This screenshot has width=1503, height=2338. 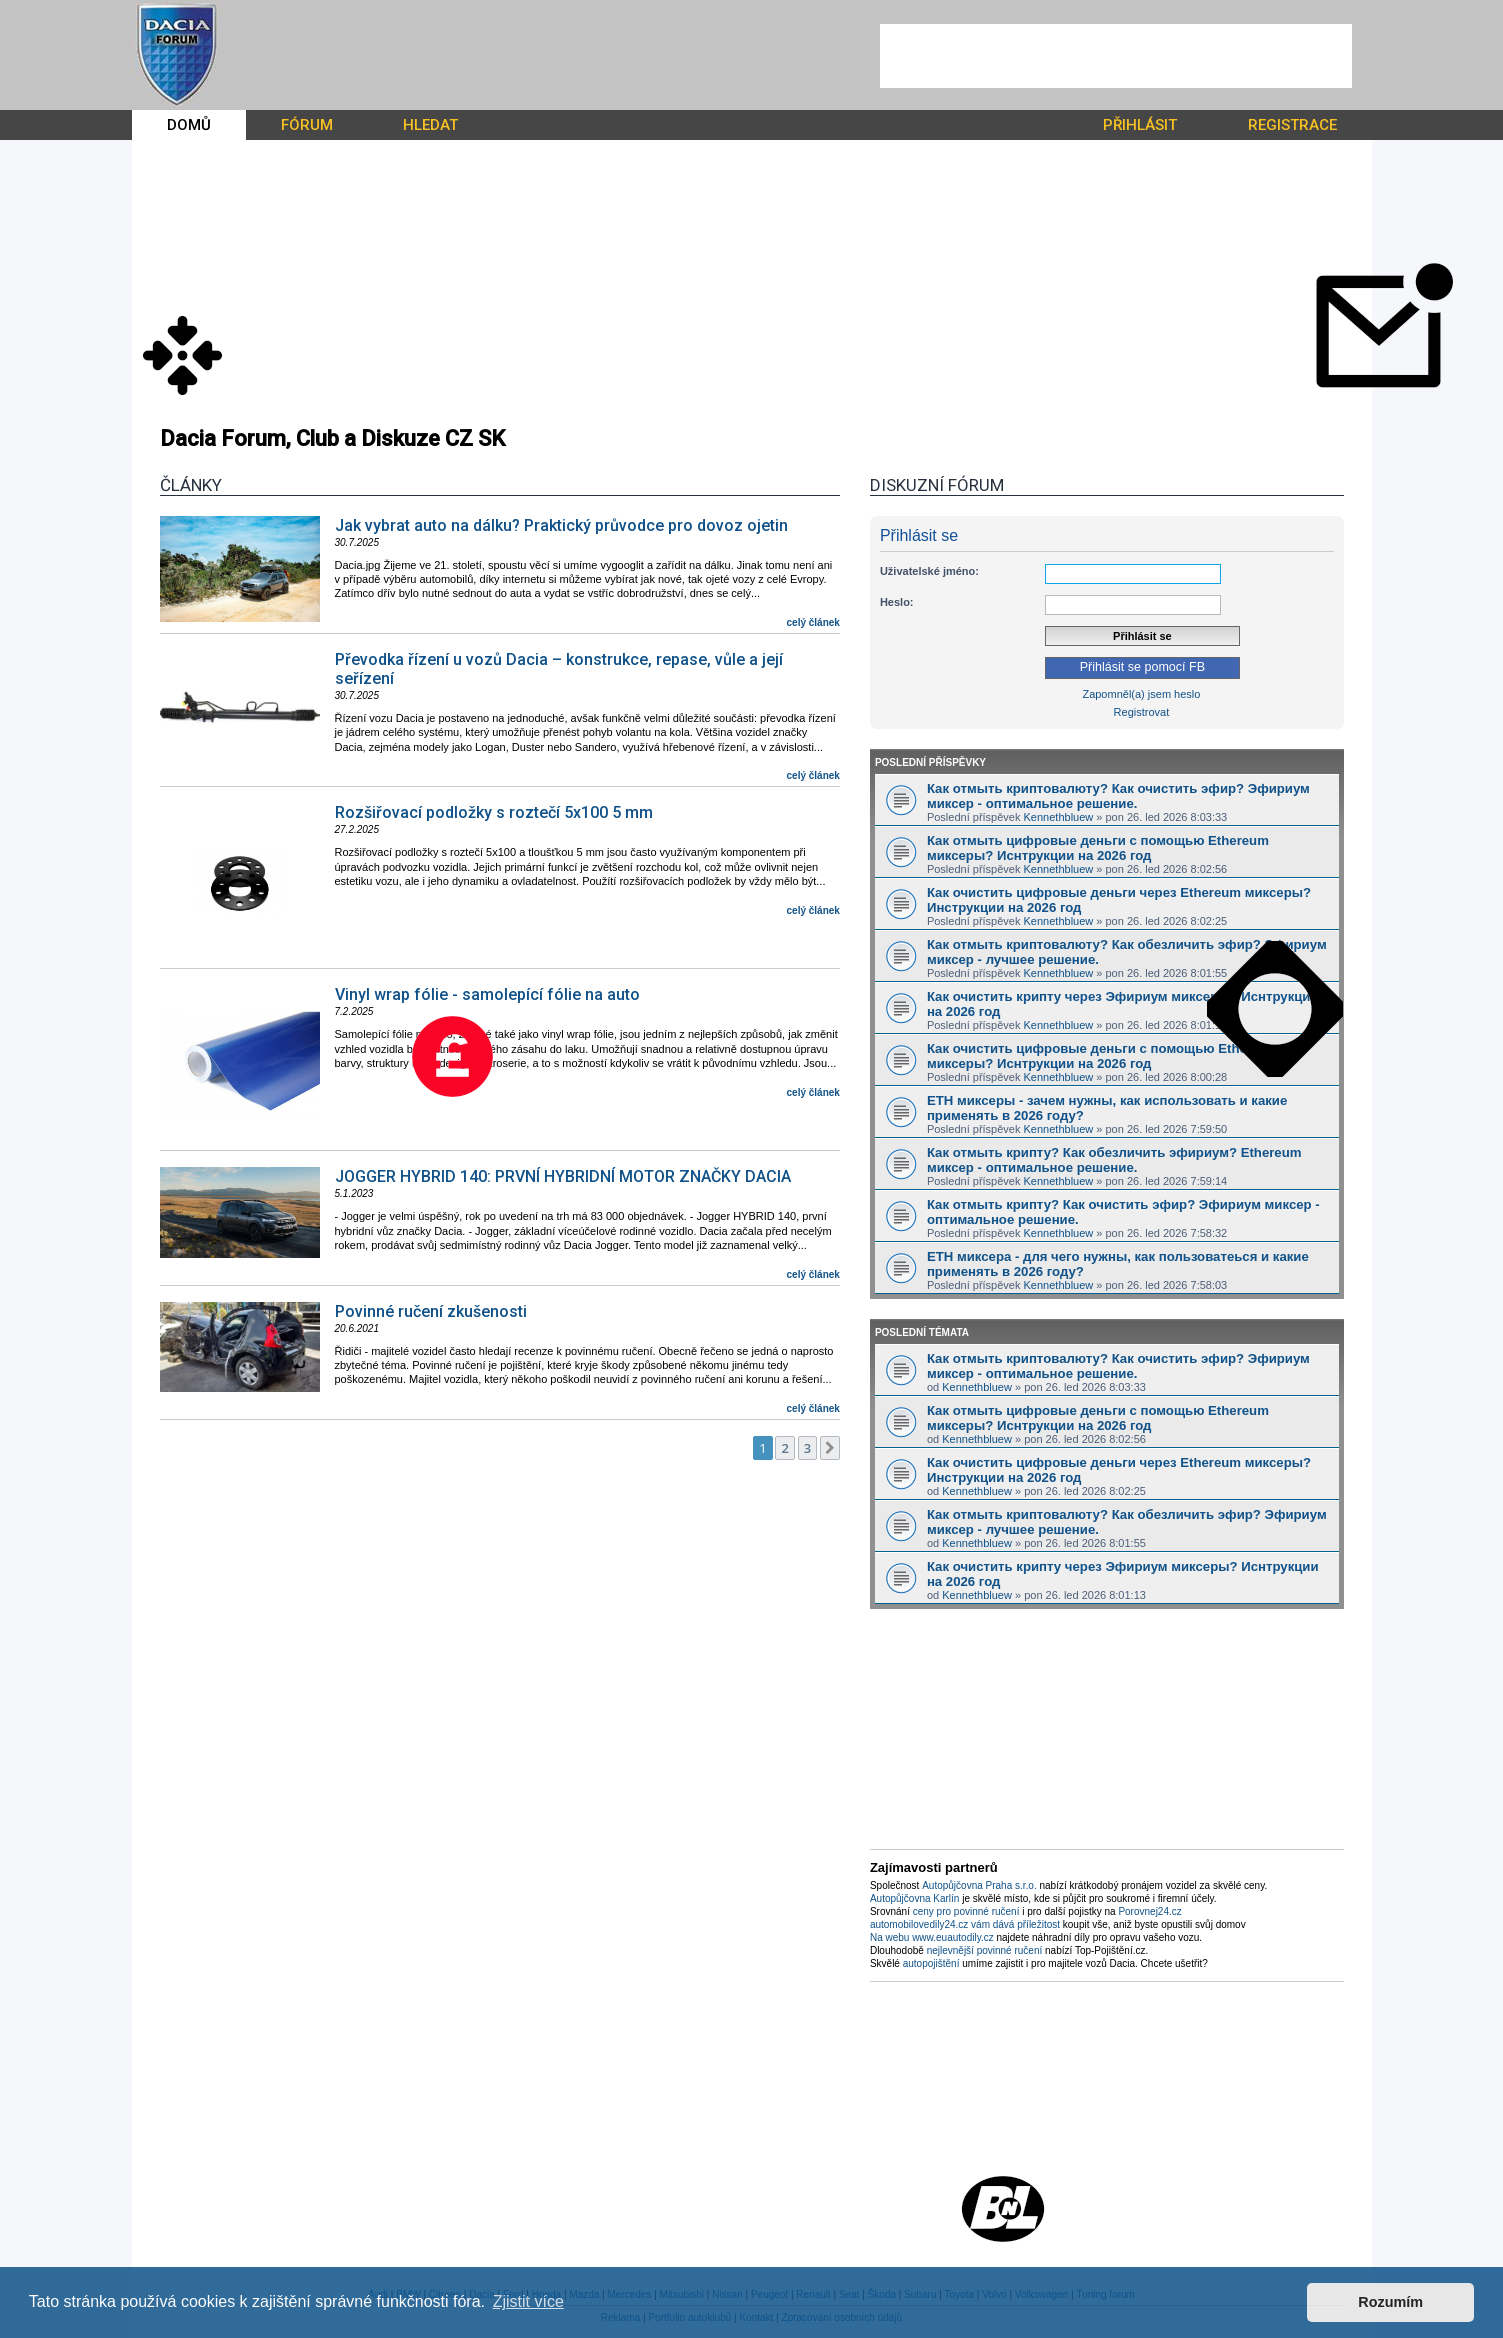 What do you see at coordinates (452, 1056) in the screenshot?
I see `view balance in british pounds` at bounding box center [452, 1056].